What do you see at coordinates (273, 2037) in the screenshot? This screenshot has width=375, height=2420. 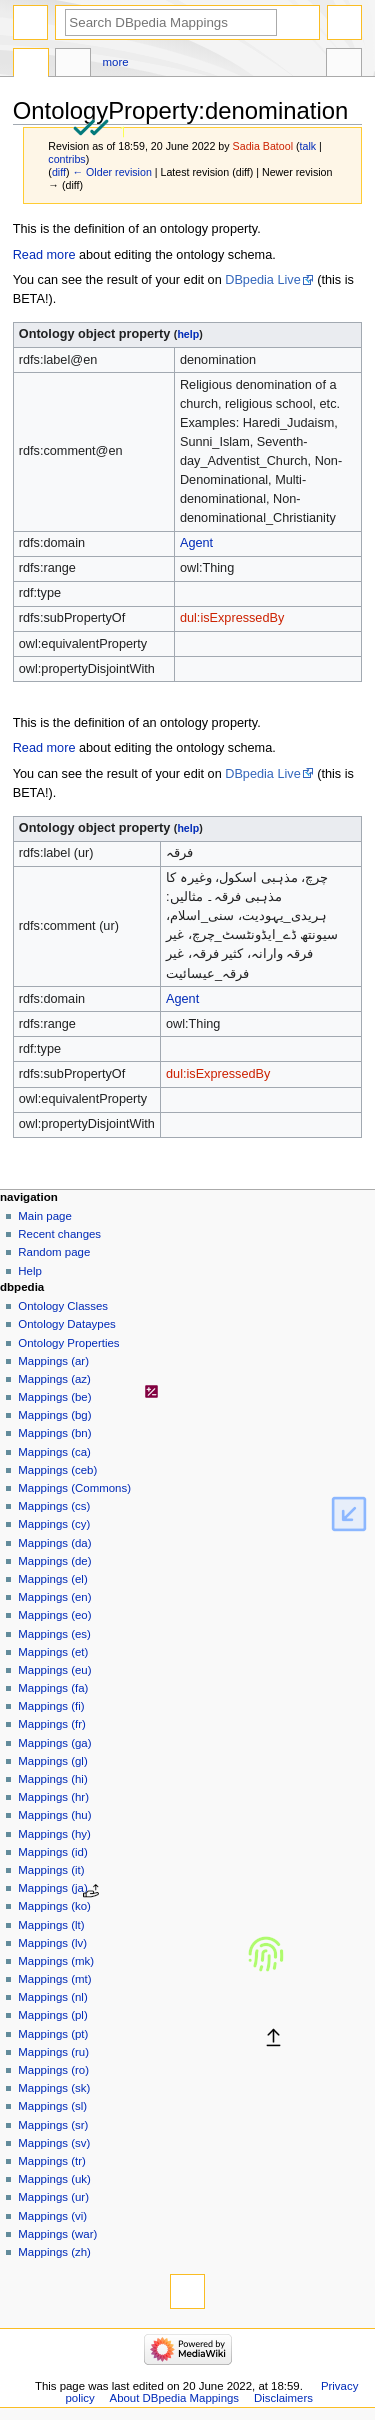 I see `upload a file or document` at bounding box center [273, 2037].